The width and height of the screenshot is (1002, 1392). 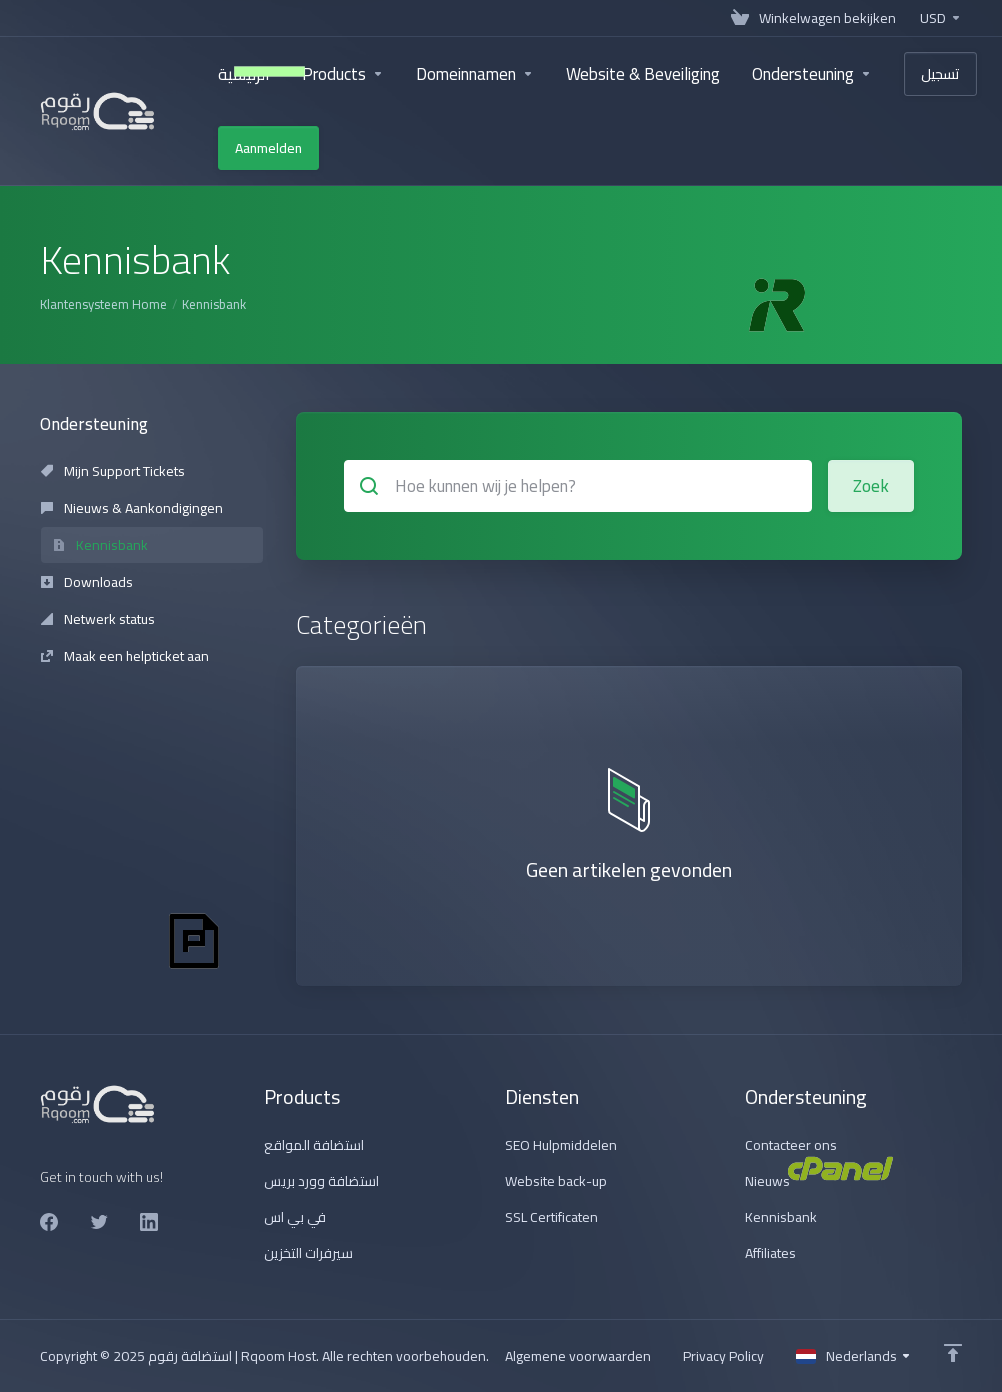 I want to click on open the iRobot app, so click(x=777, y=305).